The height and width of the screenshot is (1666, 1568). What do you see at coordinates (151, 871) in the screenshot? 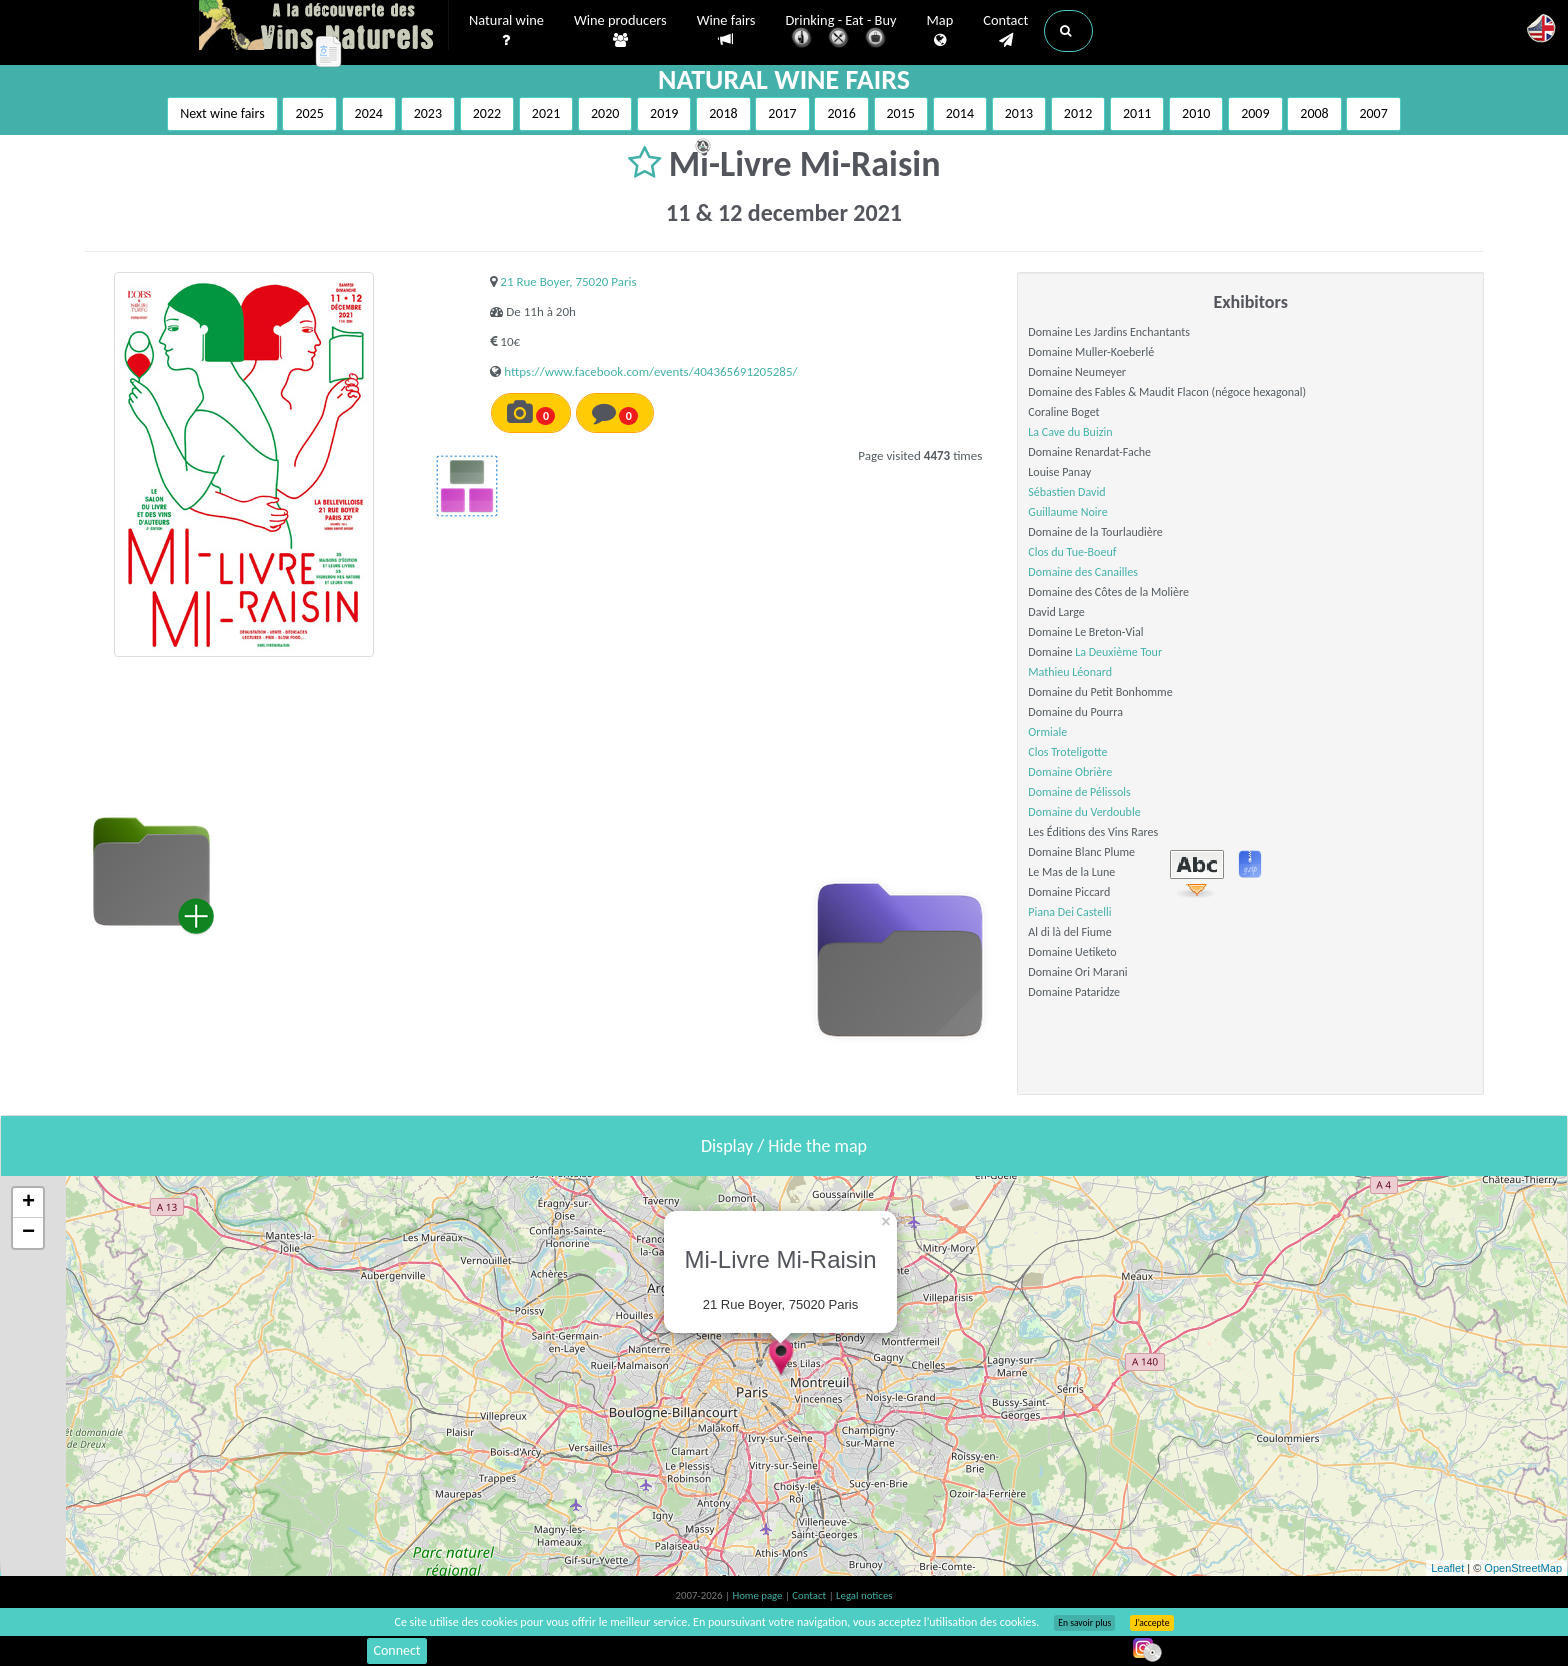
I see `create a new folder` at bounding box center [151, 871].